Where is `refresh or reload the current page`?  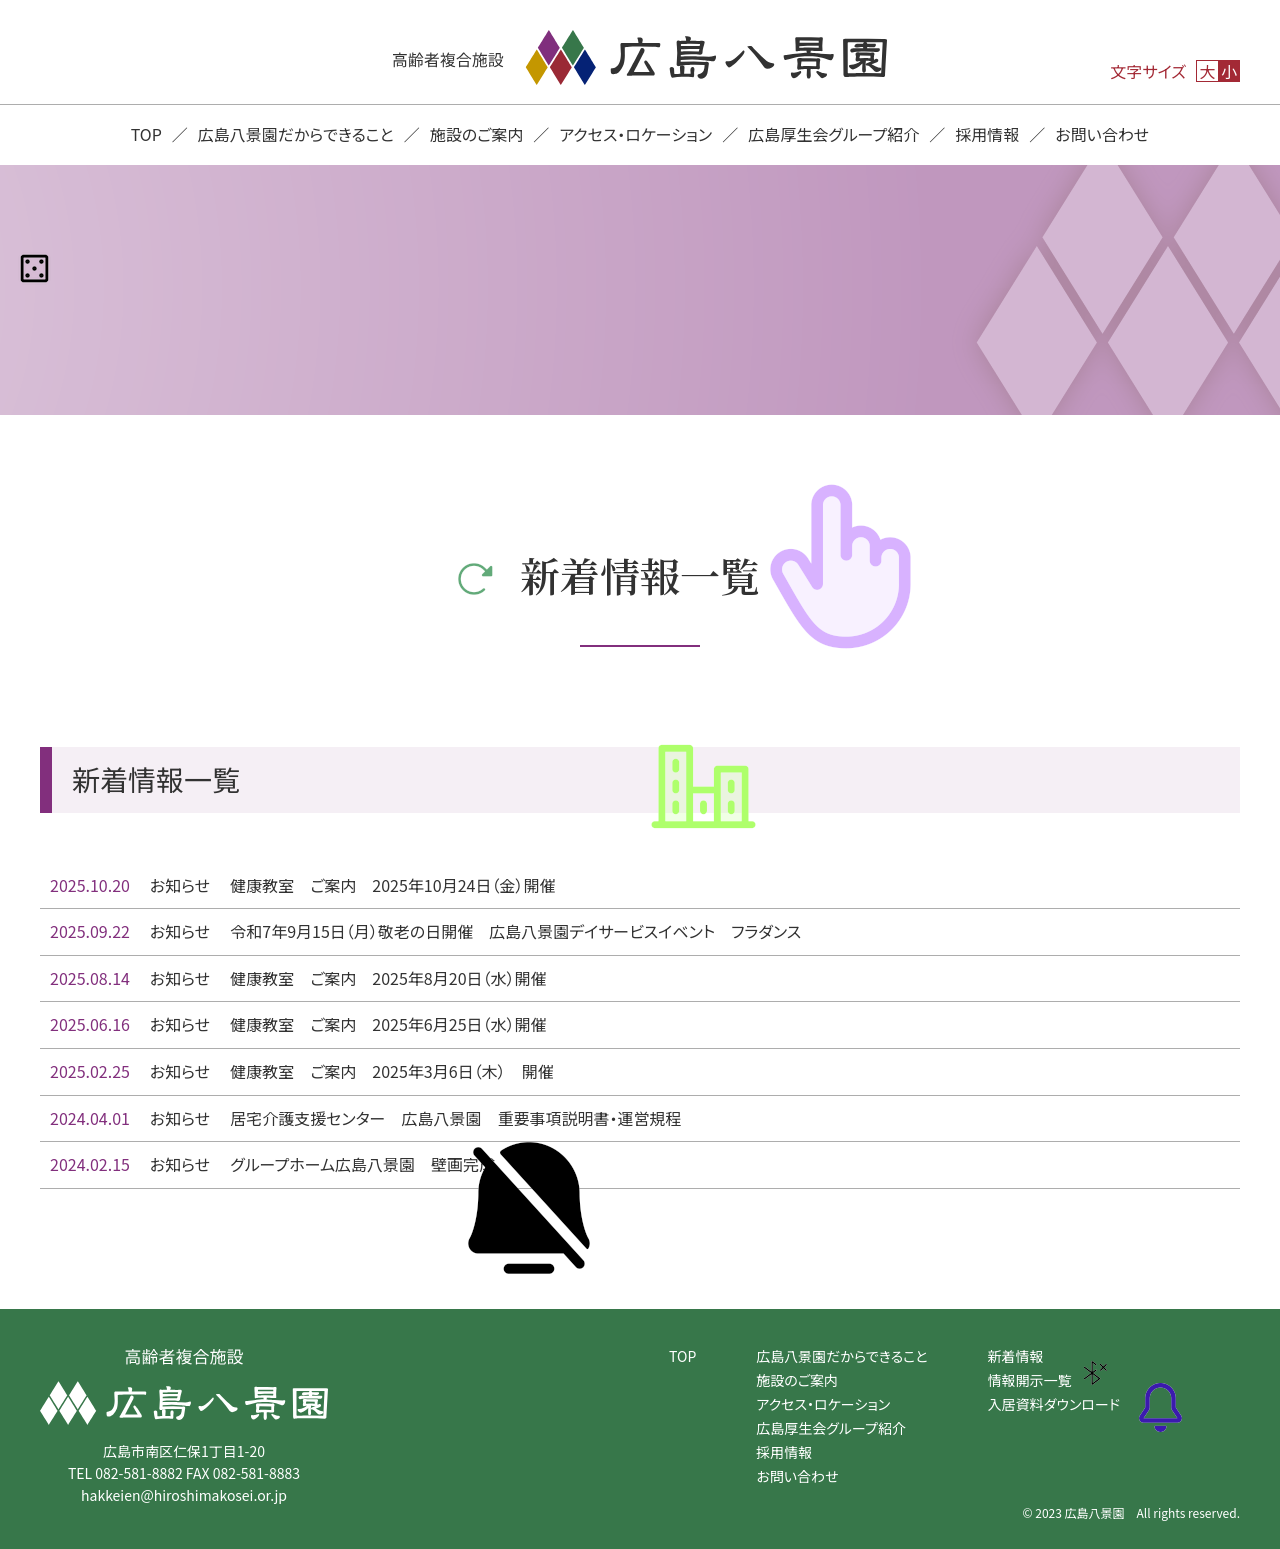
refresh or reload the current page is located at coordinates (474, 579).